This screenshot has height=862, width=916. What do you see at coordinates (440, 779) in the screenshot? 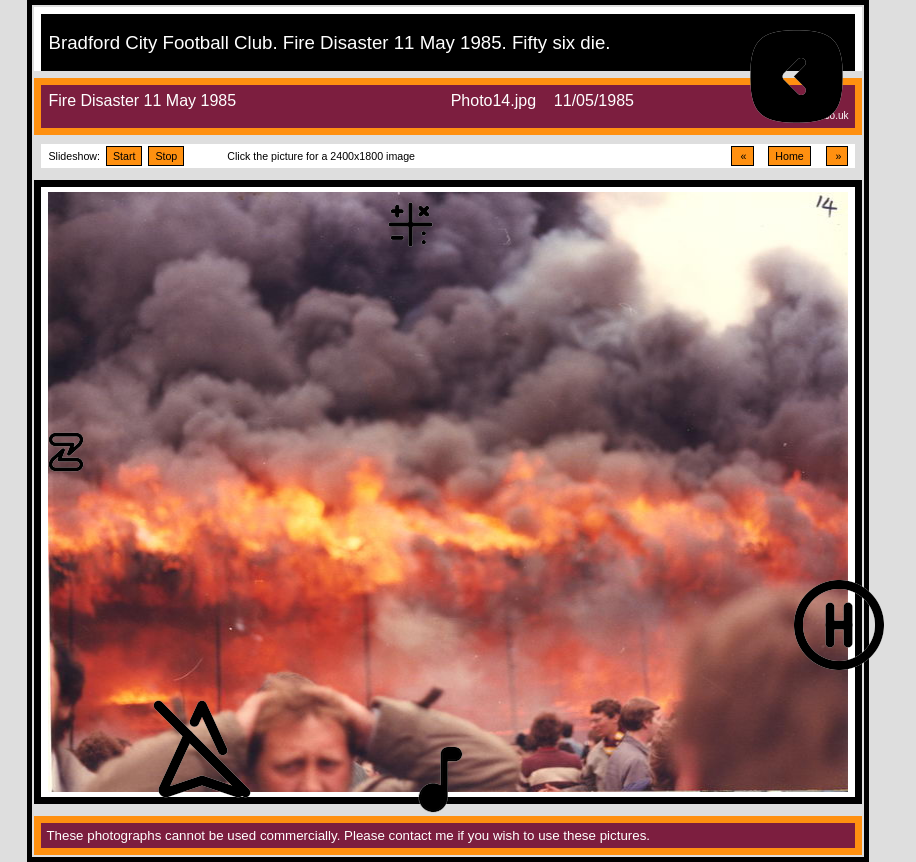
I see `access music or audio player` at bounding box center [440, 779].